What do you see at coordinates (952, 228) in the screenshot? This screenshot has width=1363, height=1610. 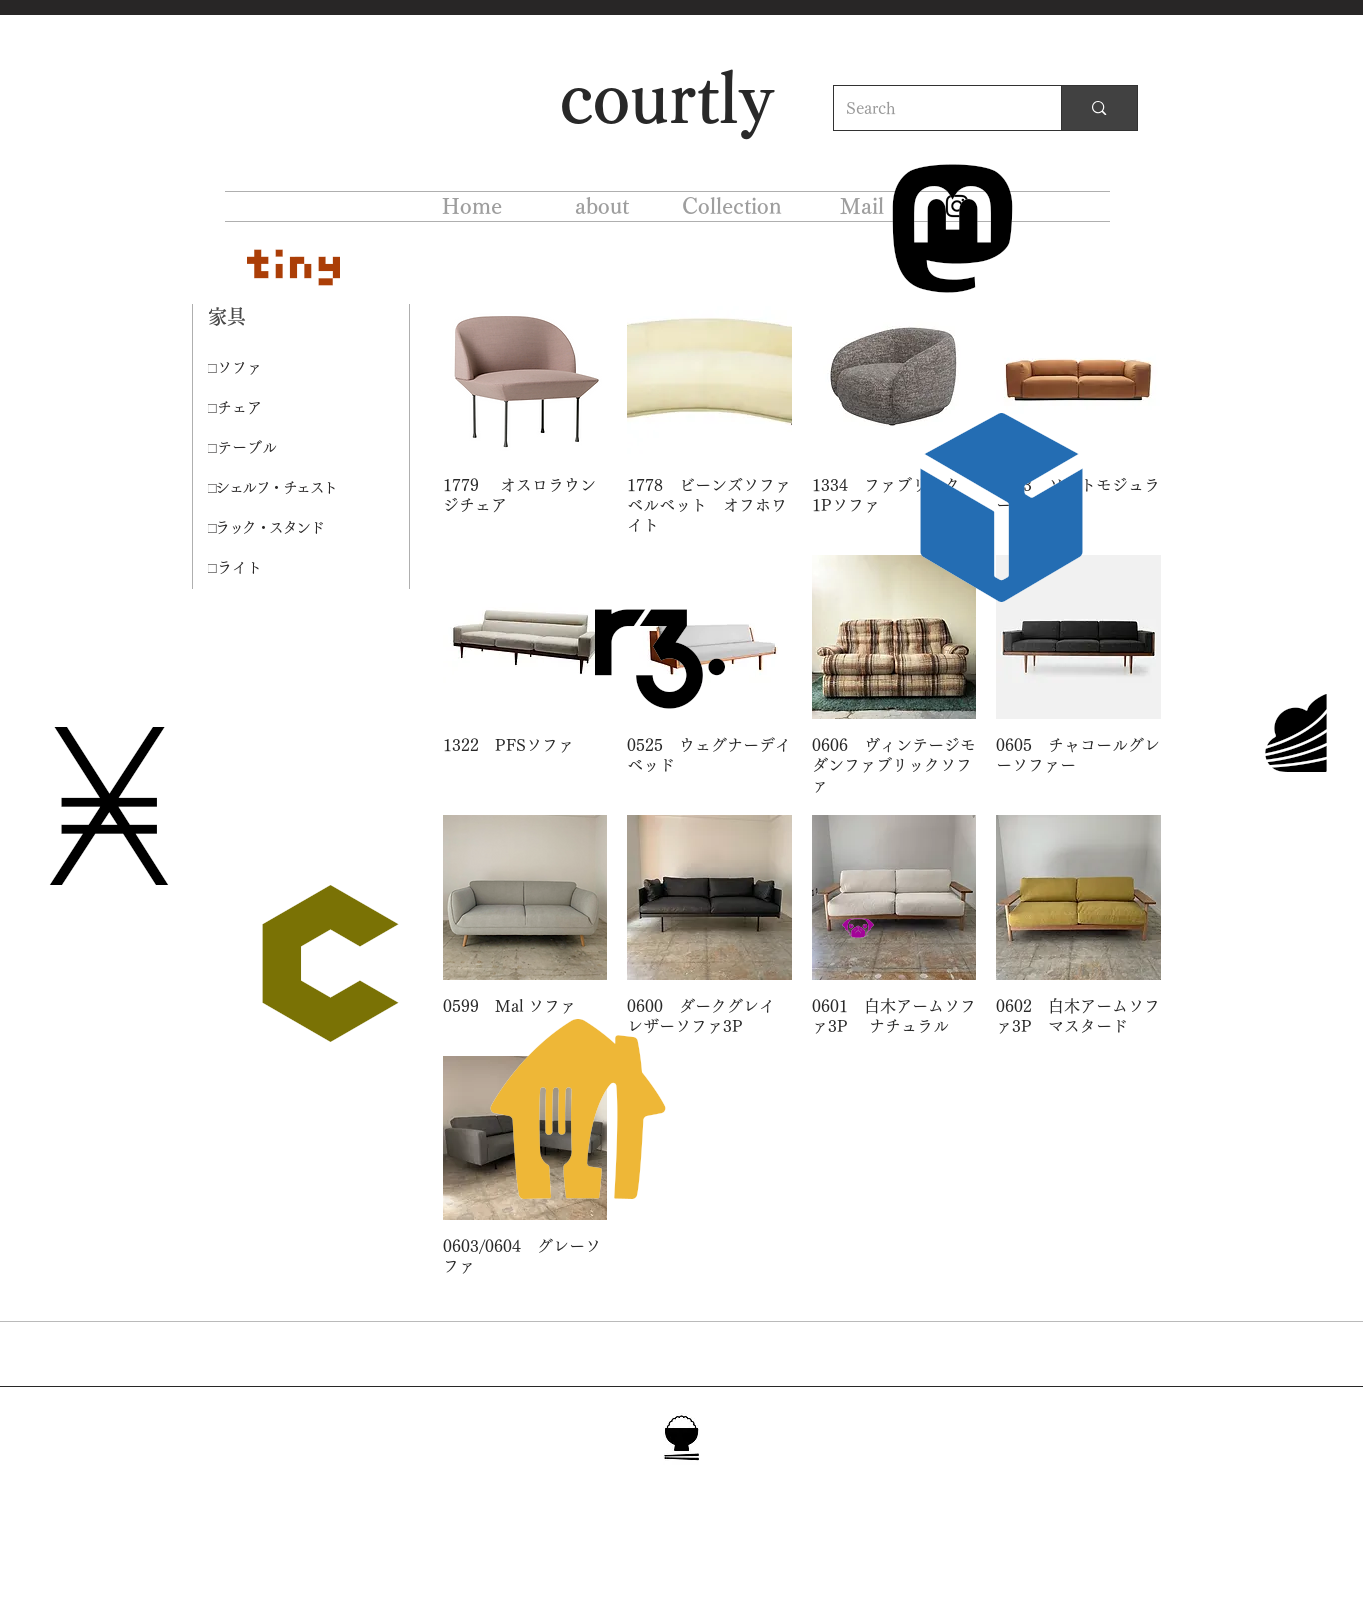 I see `open mastodon app` at bounding box center [952, 228].